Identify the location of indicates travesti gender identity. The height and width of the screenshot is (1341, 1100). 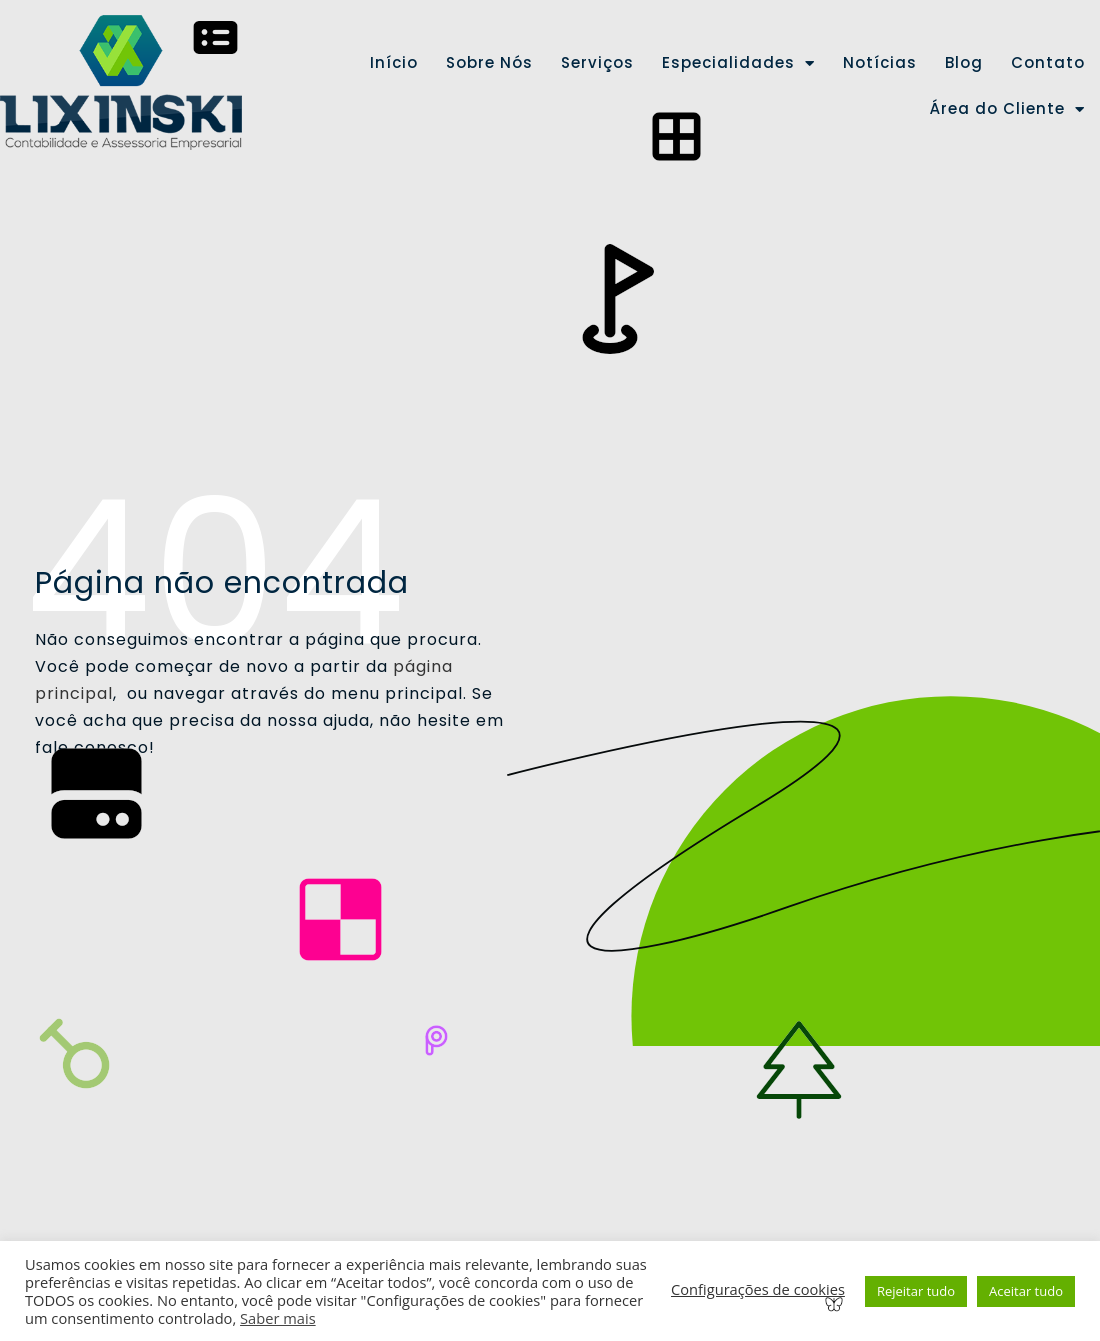
(74, 1053).